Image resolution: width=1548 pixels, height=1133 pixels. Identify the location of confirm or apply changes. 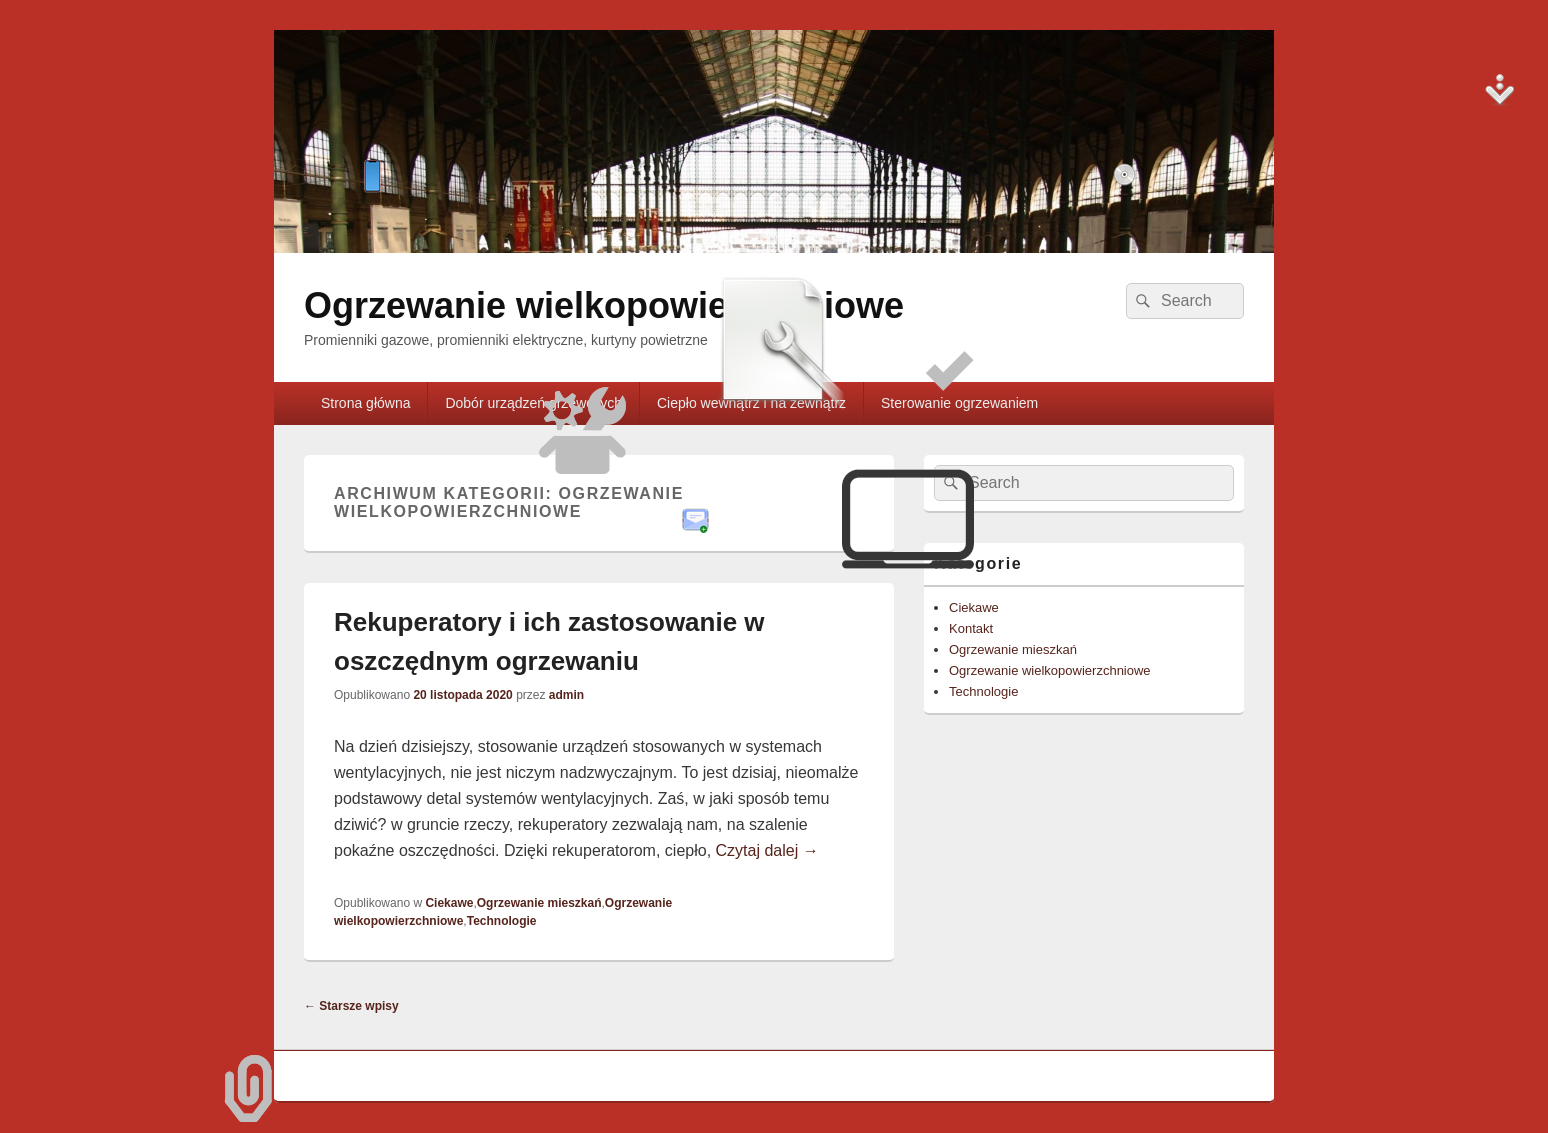
(947, 368).